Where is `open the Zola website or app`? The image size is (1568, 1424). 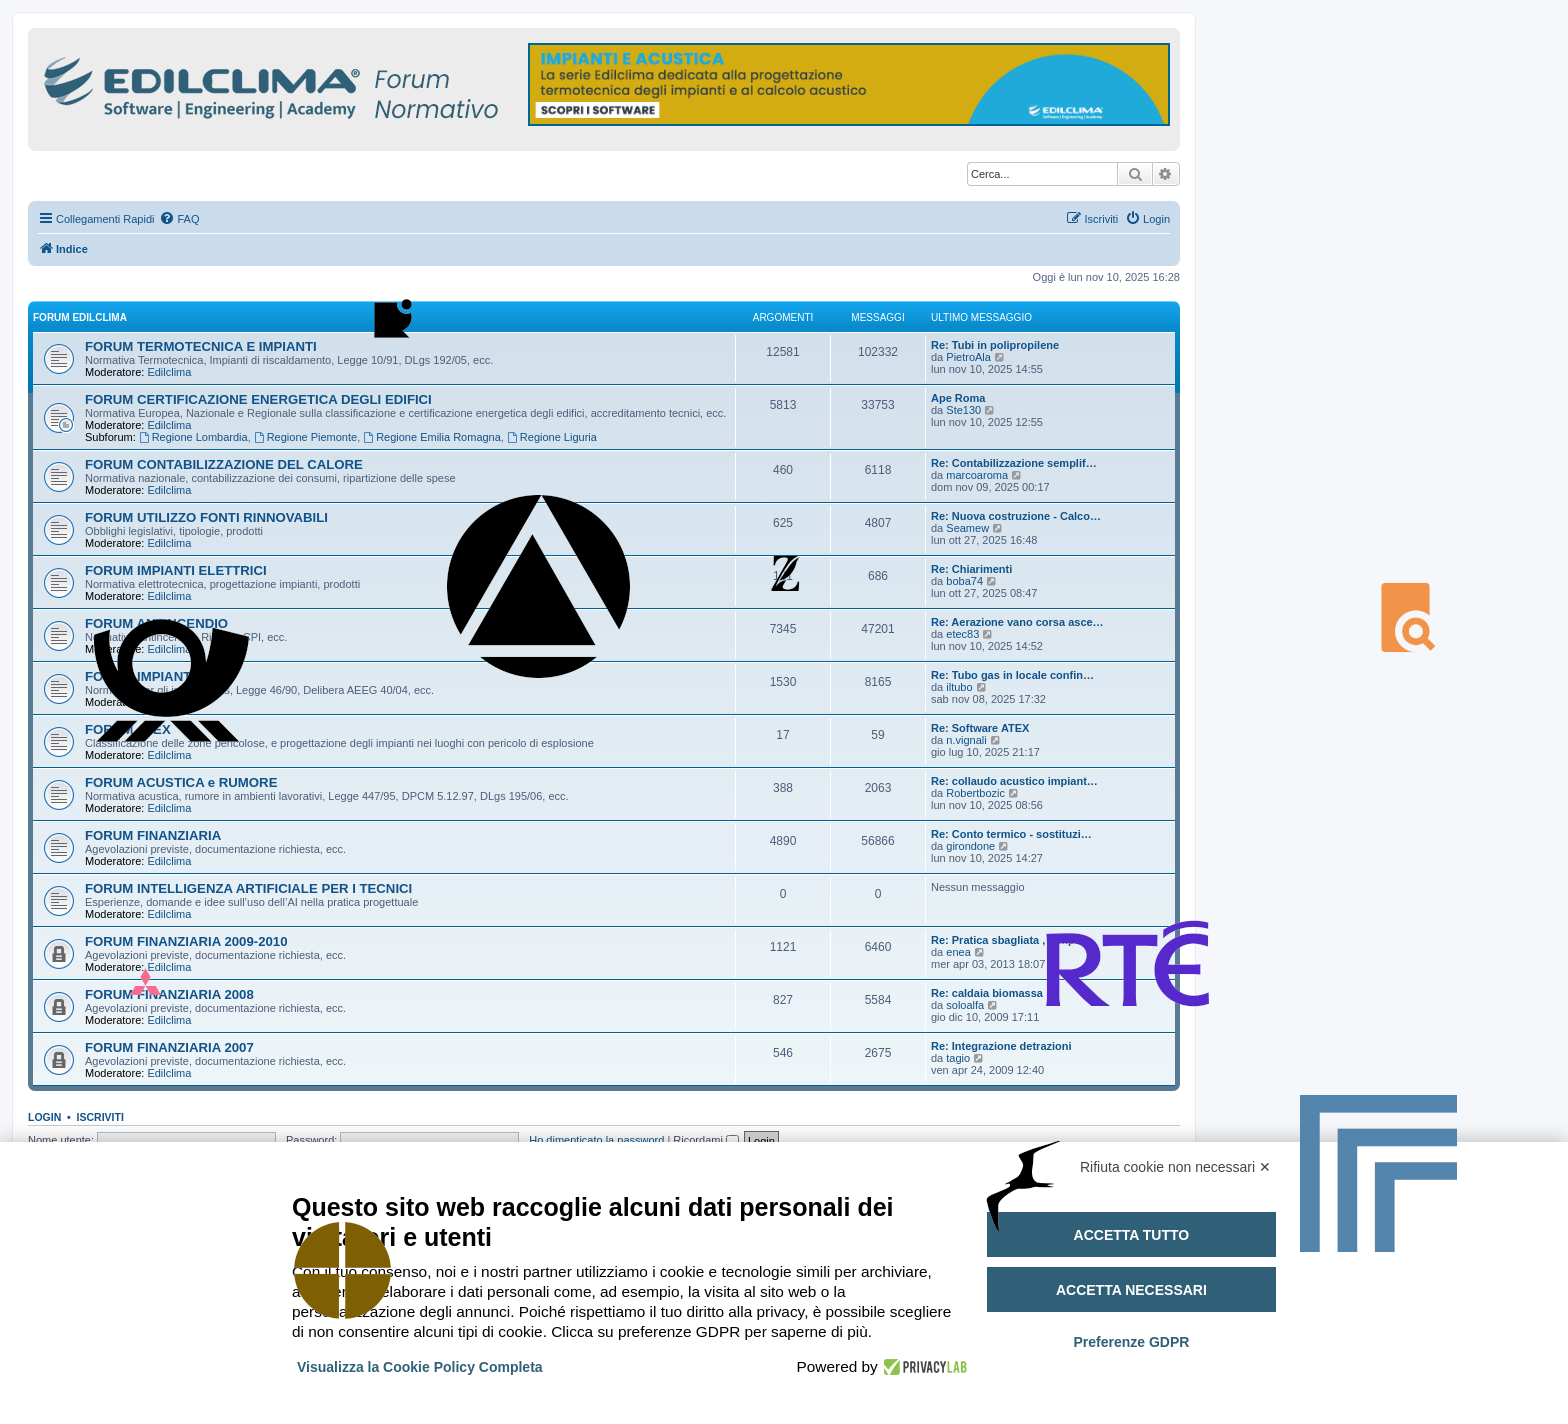
open the Zola website or app is located at coordinates (785, 573).